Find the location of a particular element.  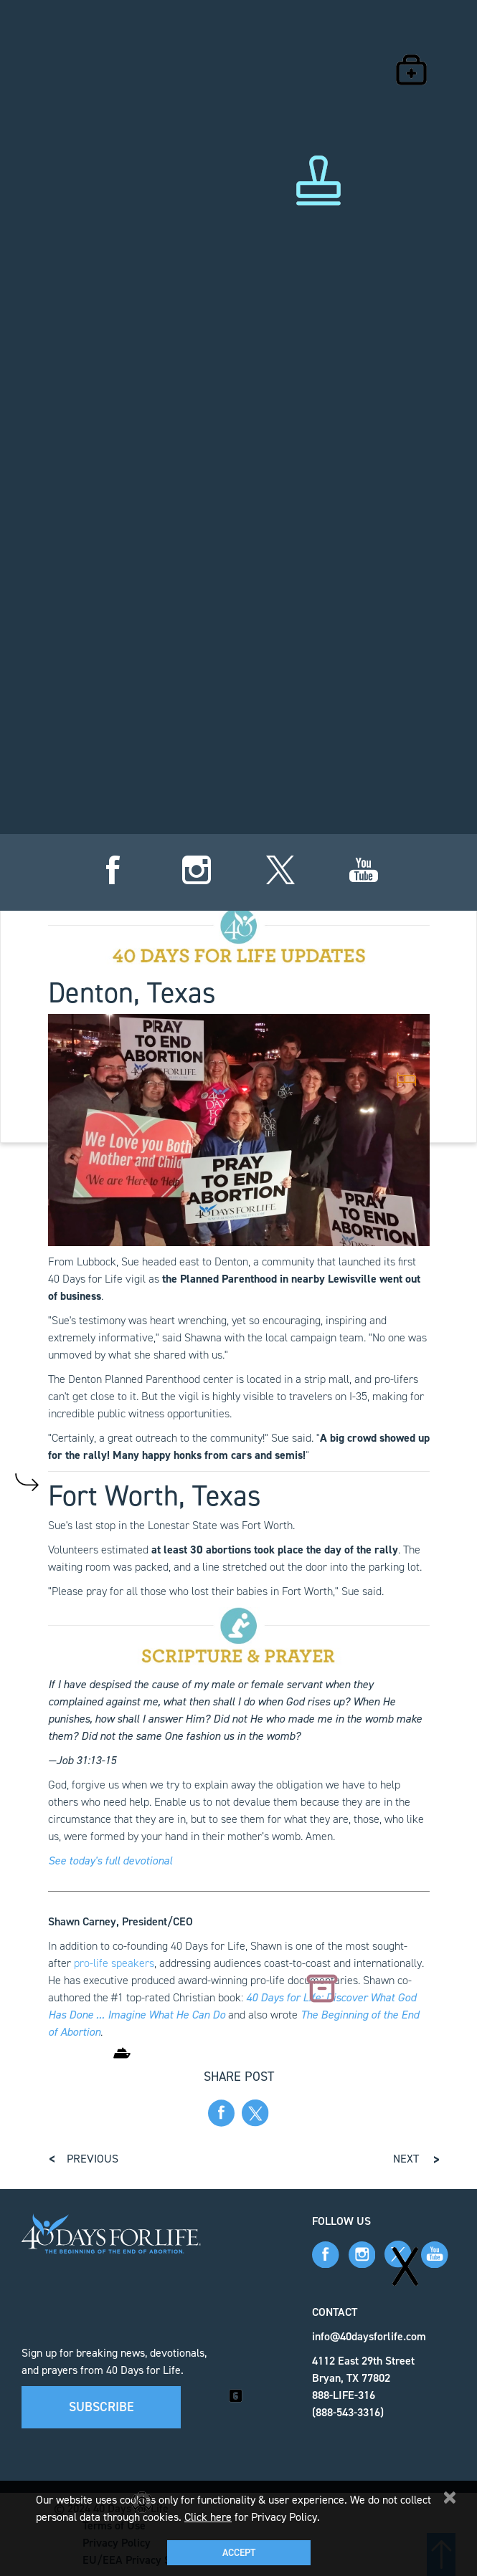

reply to a message or comment is located at coordinates (27, 1482).